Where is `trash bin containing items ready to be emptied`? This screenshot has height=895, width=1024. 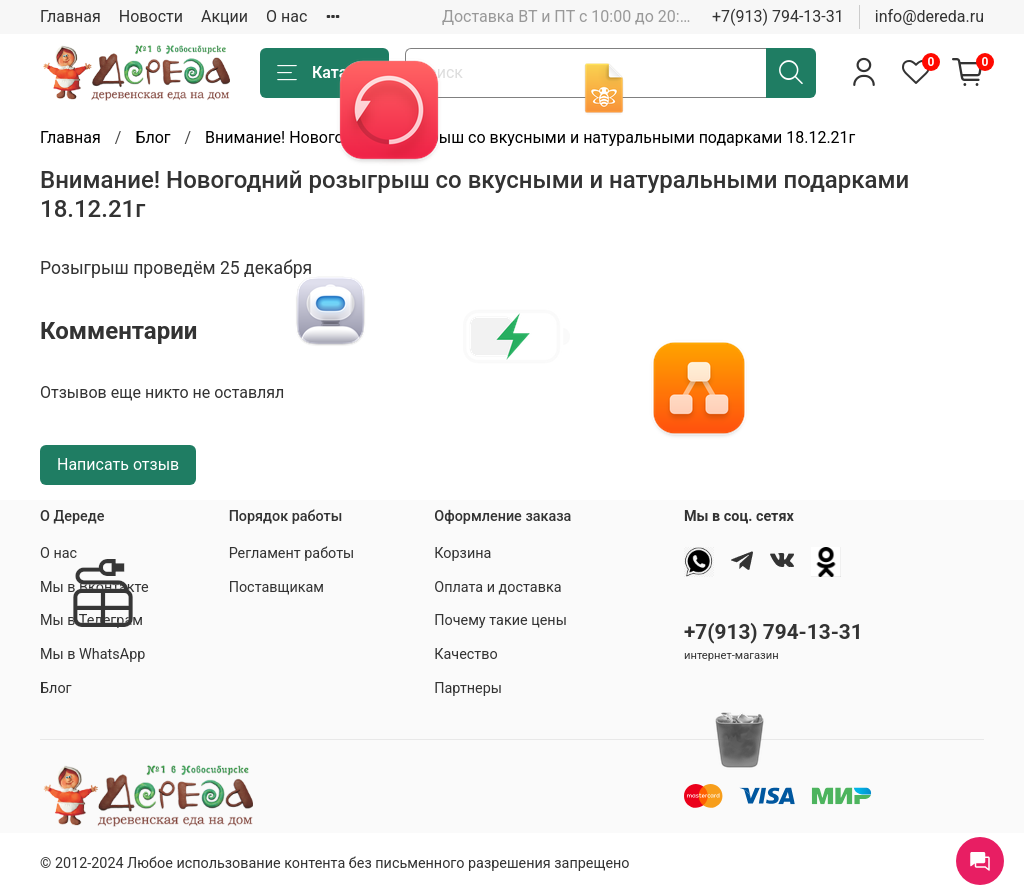 trash bin containing items ready to be emptied is located at coordinates (739, 740).